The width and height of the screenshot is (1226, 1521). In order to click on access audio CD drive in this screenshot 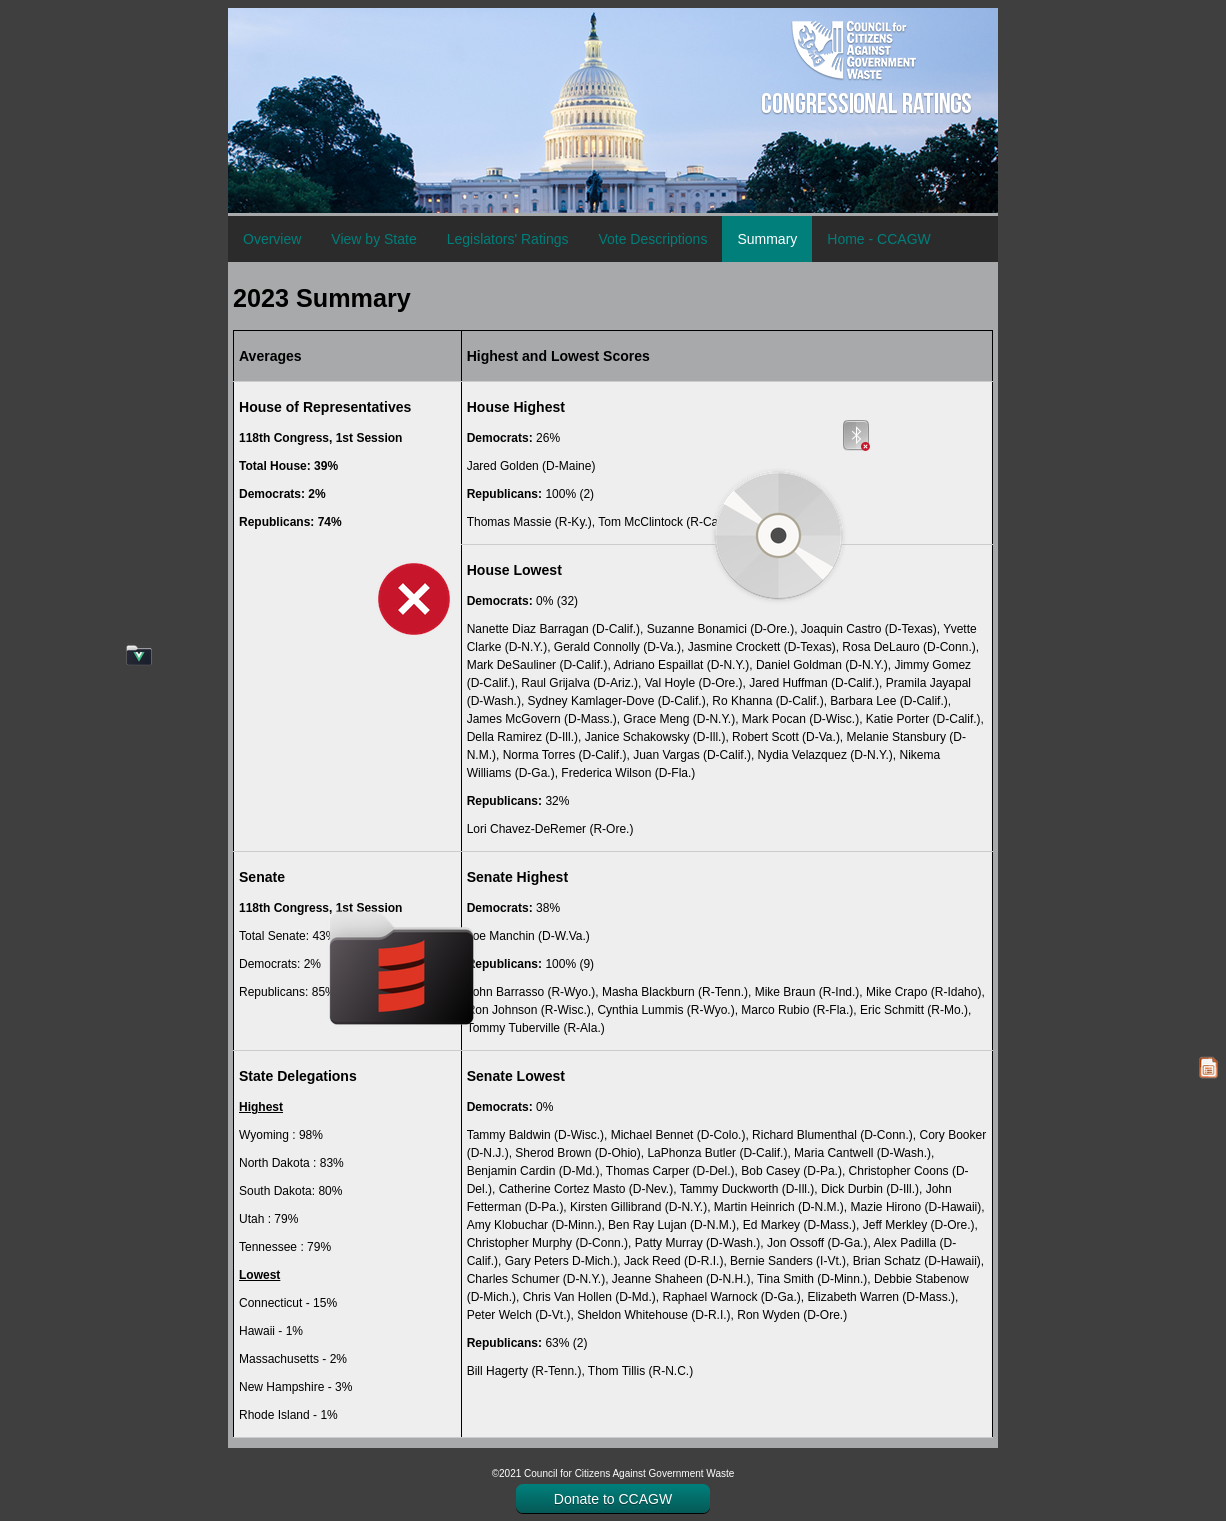, I will do `click(778, 535)`.